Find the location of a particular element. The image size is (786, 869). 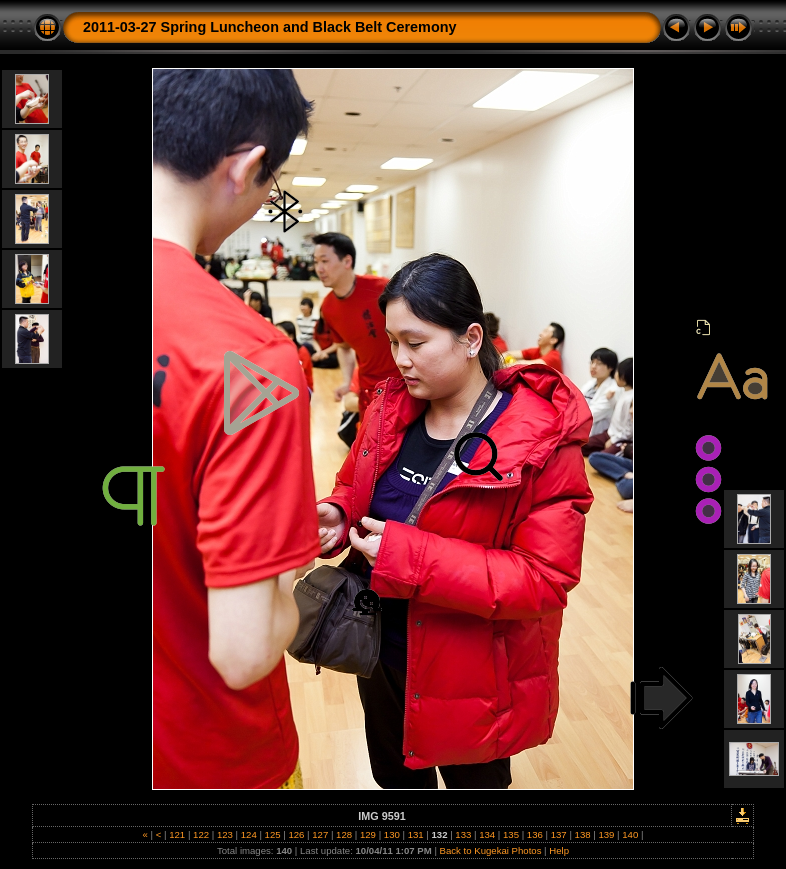

open the google play store is located at coordinates (254, 393).